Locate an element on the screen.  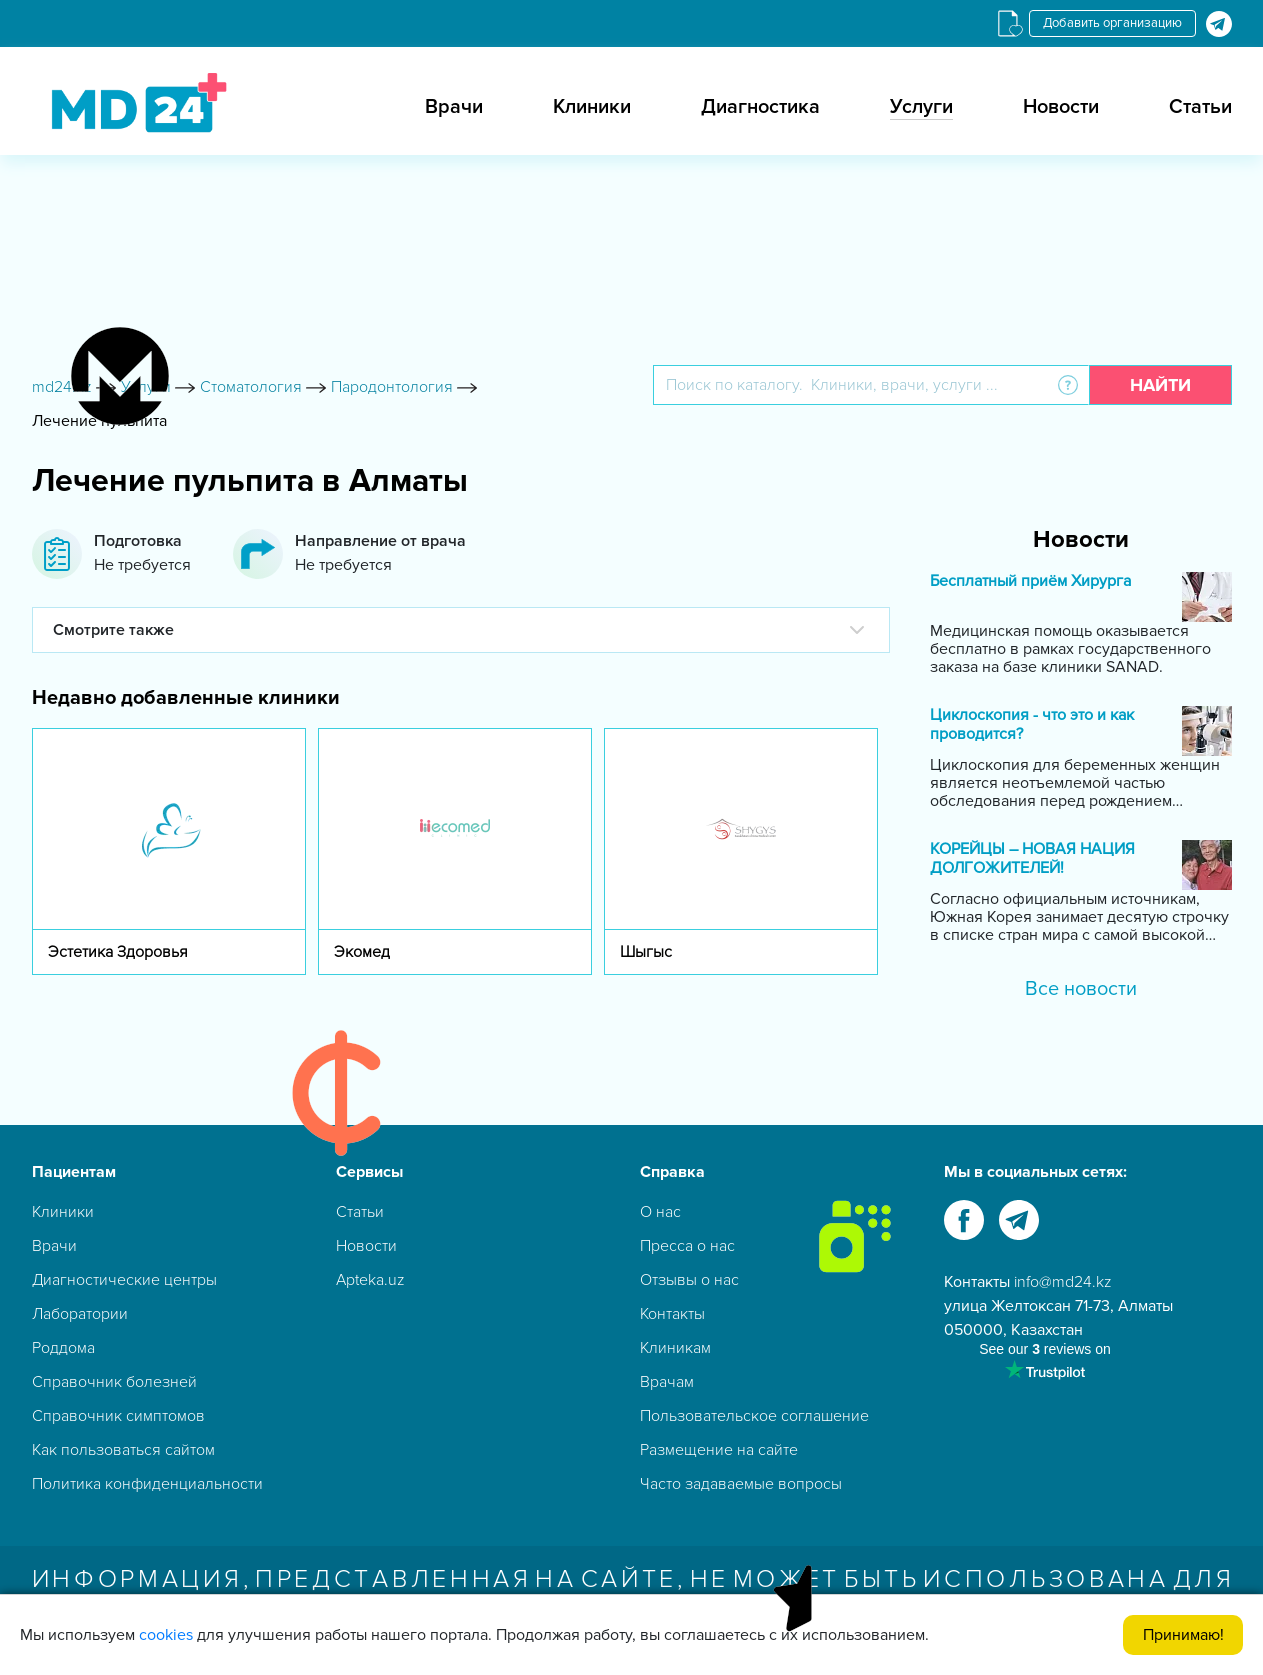
indicates Ghanaian cedi currency is located at coordinates (337, 1093).